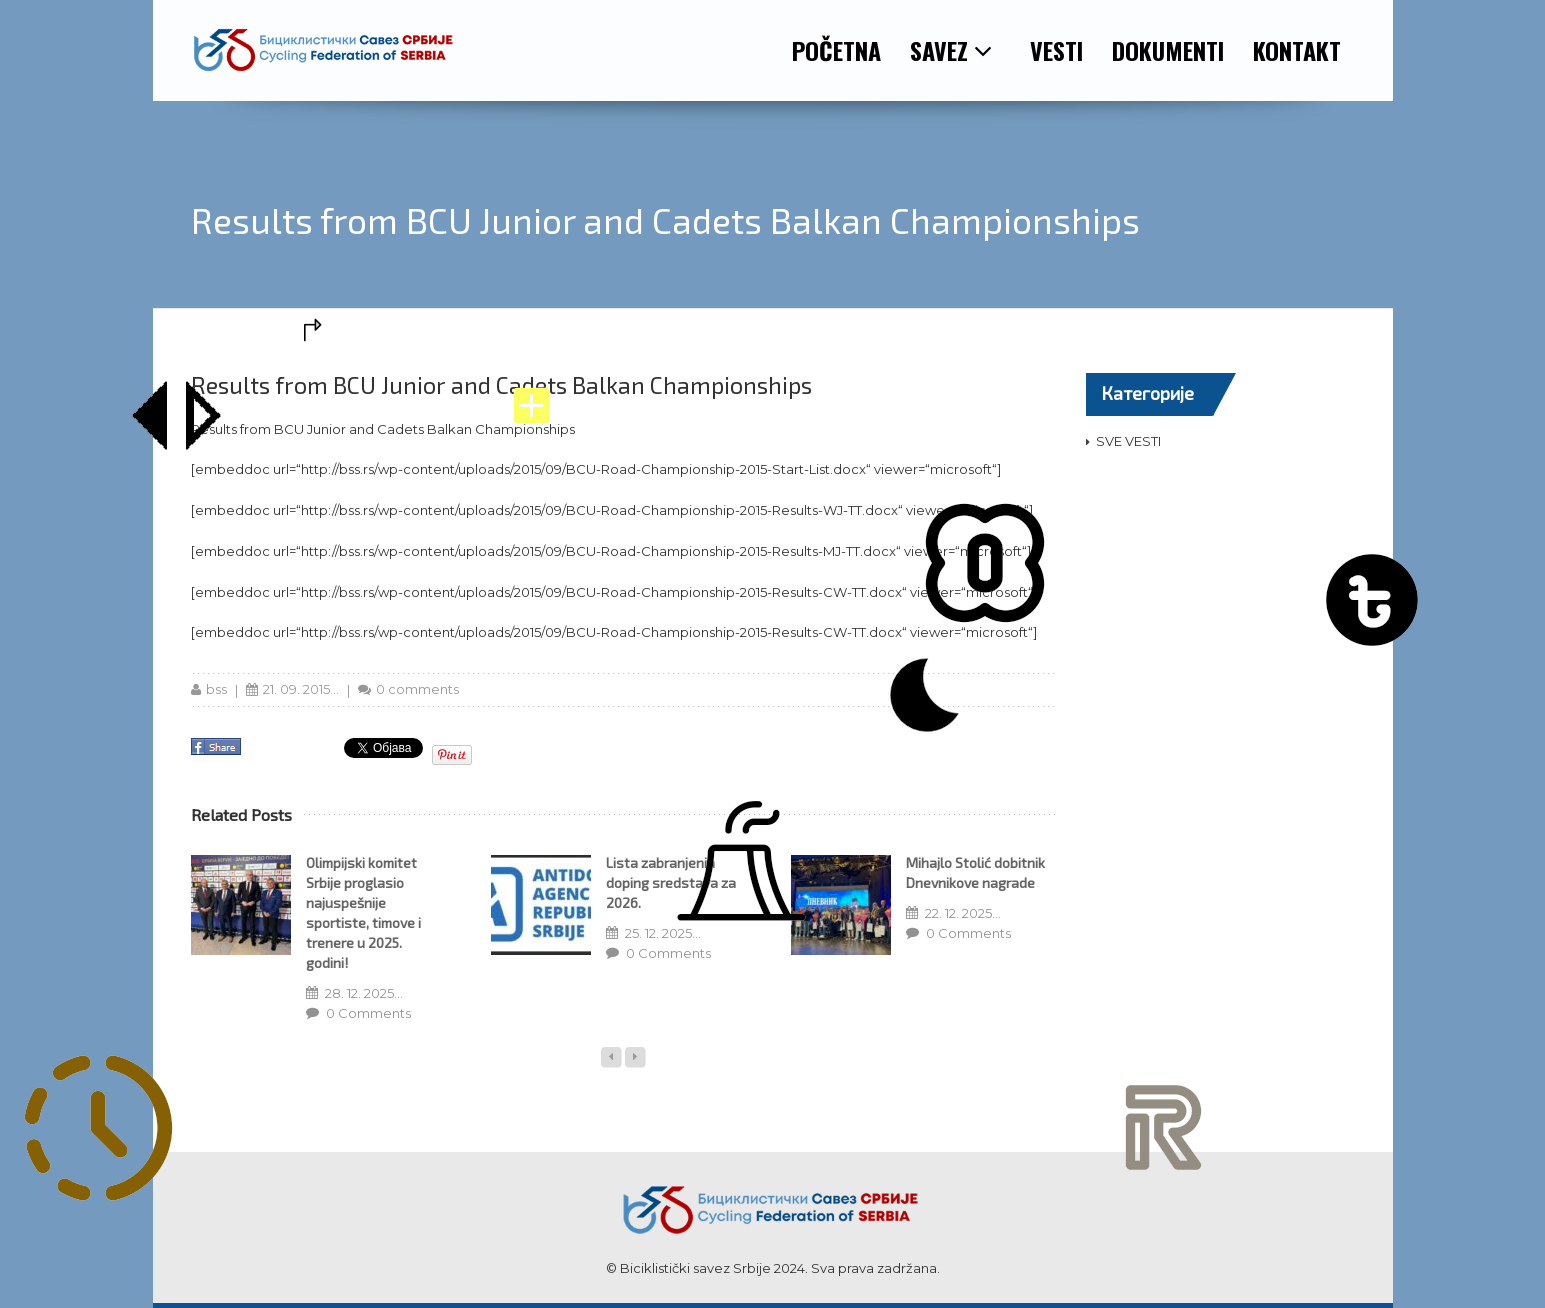  What do you see at coordinates (927, 695) in the screenshot?
I see `enable bedtime or sleep mode` at bounding box center [927, 695].